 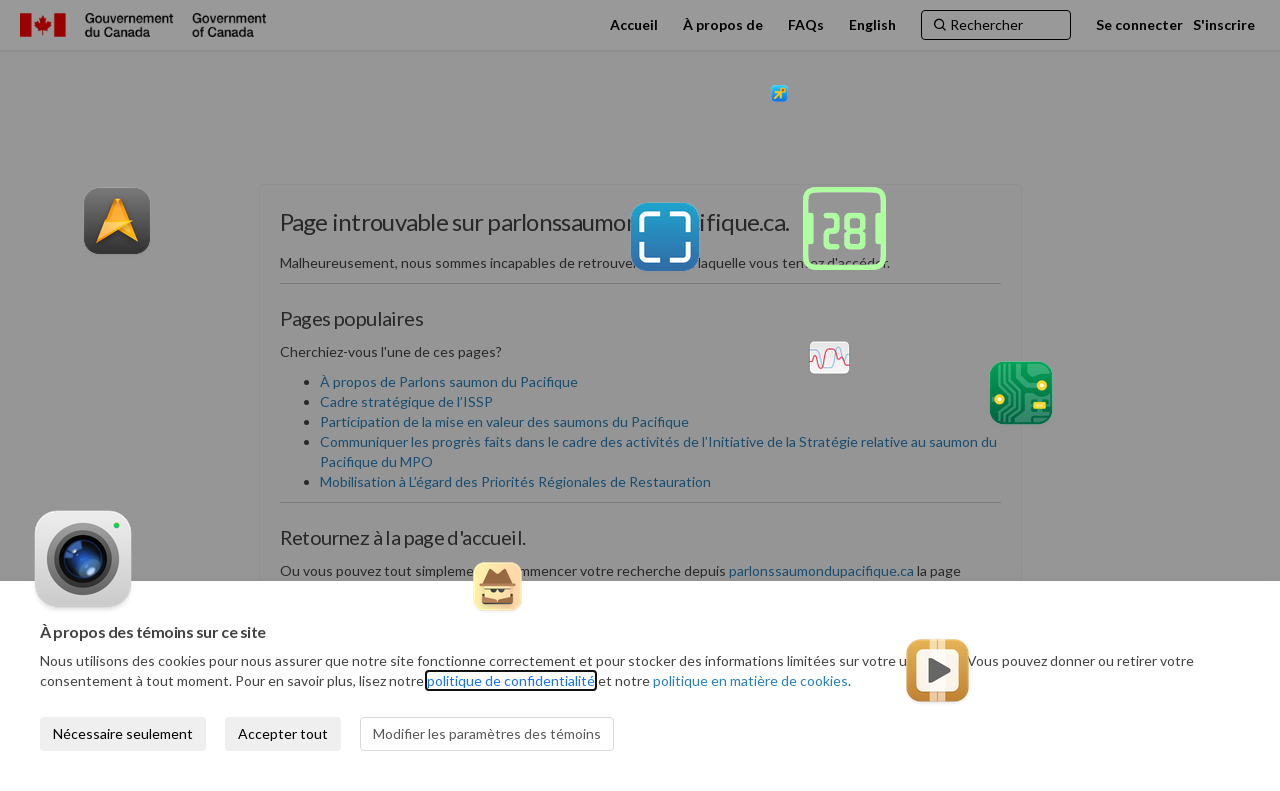 I want to click on open power statistics application, so click(x=829, y=357).